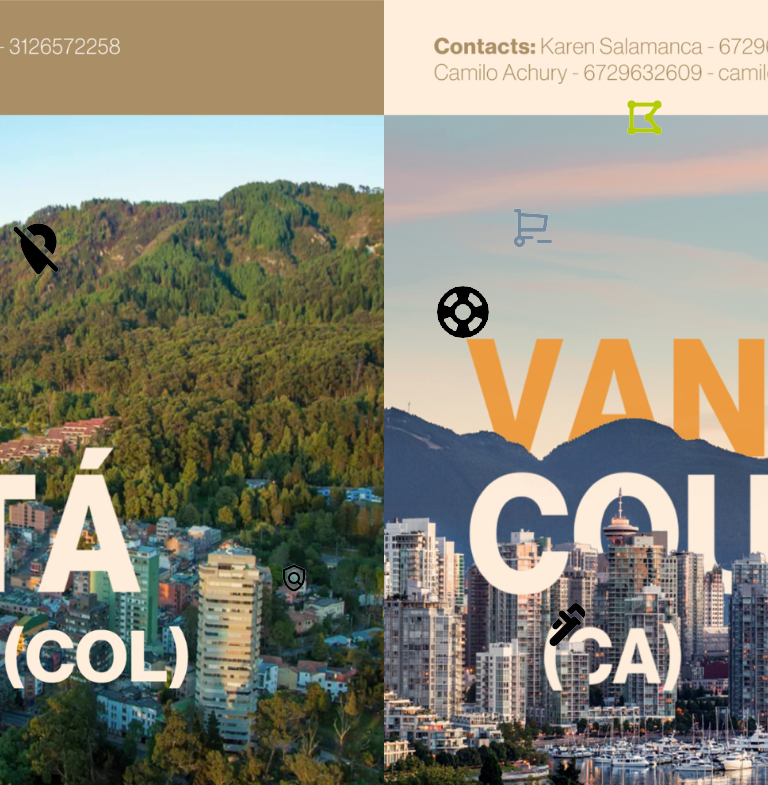 The image size is (768, 785). What do you see at coordinates (38, 249) in the screenshot?
I see `disable location services` at bounding box center [38, 249].